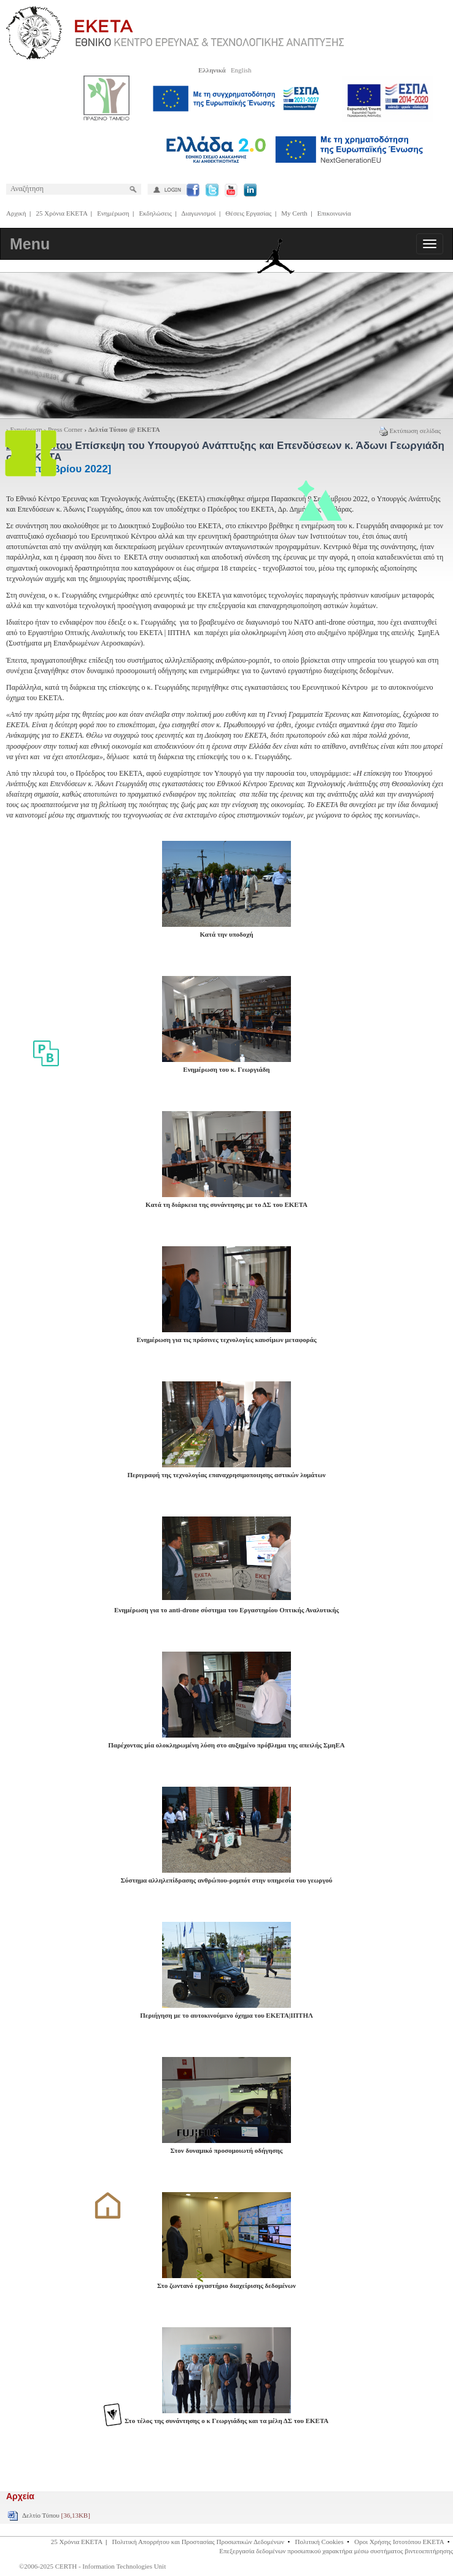 Image resolution: width=453 pixels, height=2576 pixels. Describe the element at coordinates (276, 256) in the screenshot. I see `Jordan brand logo` at that location.